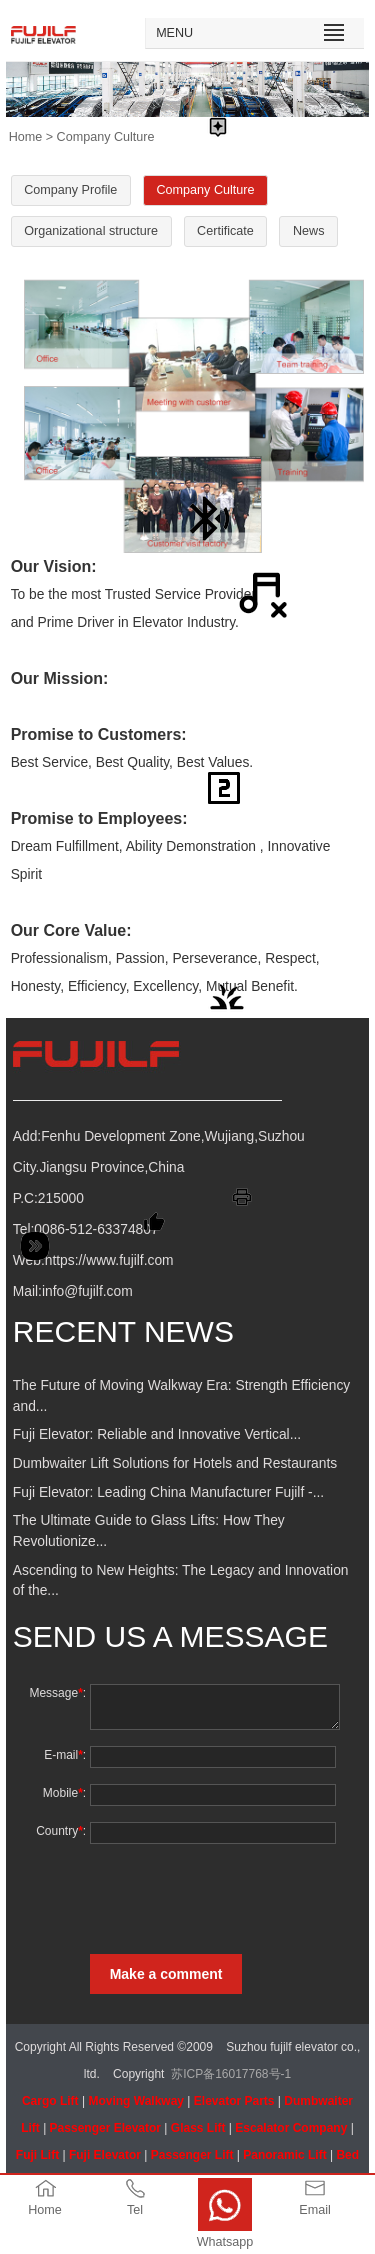 The image size is (375, 2254). I want to click on remove a song from playlist, so click(262, 593).